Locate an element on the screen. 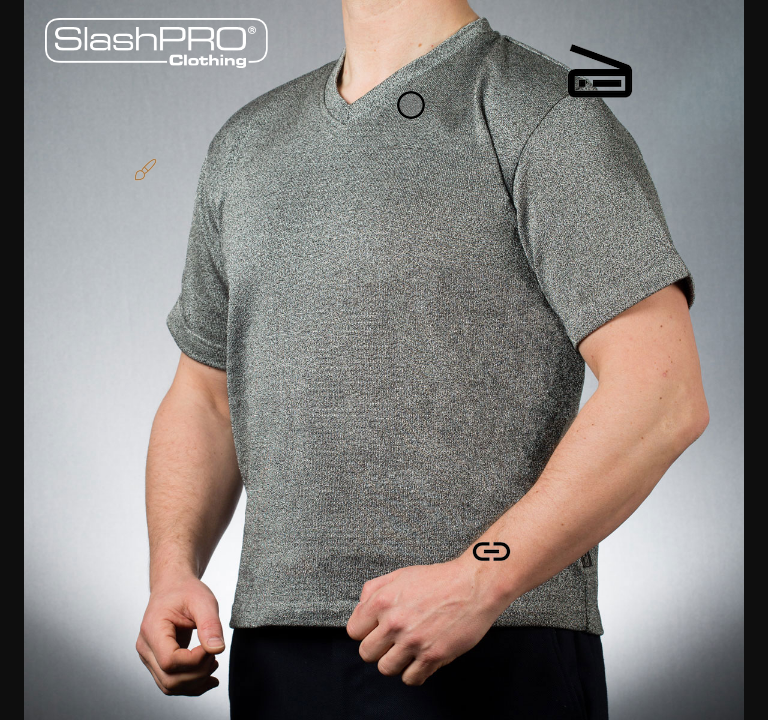 This screenshot has width=768, height=720. indicates a filled or selected state is located at coordinates (411, 105).